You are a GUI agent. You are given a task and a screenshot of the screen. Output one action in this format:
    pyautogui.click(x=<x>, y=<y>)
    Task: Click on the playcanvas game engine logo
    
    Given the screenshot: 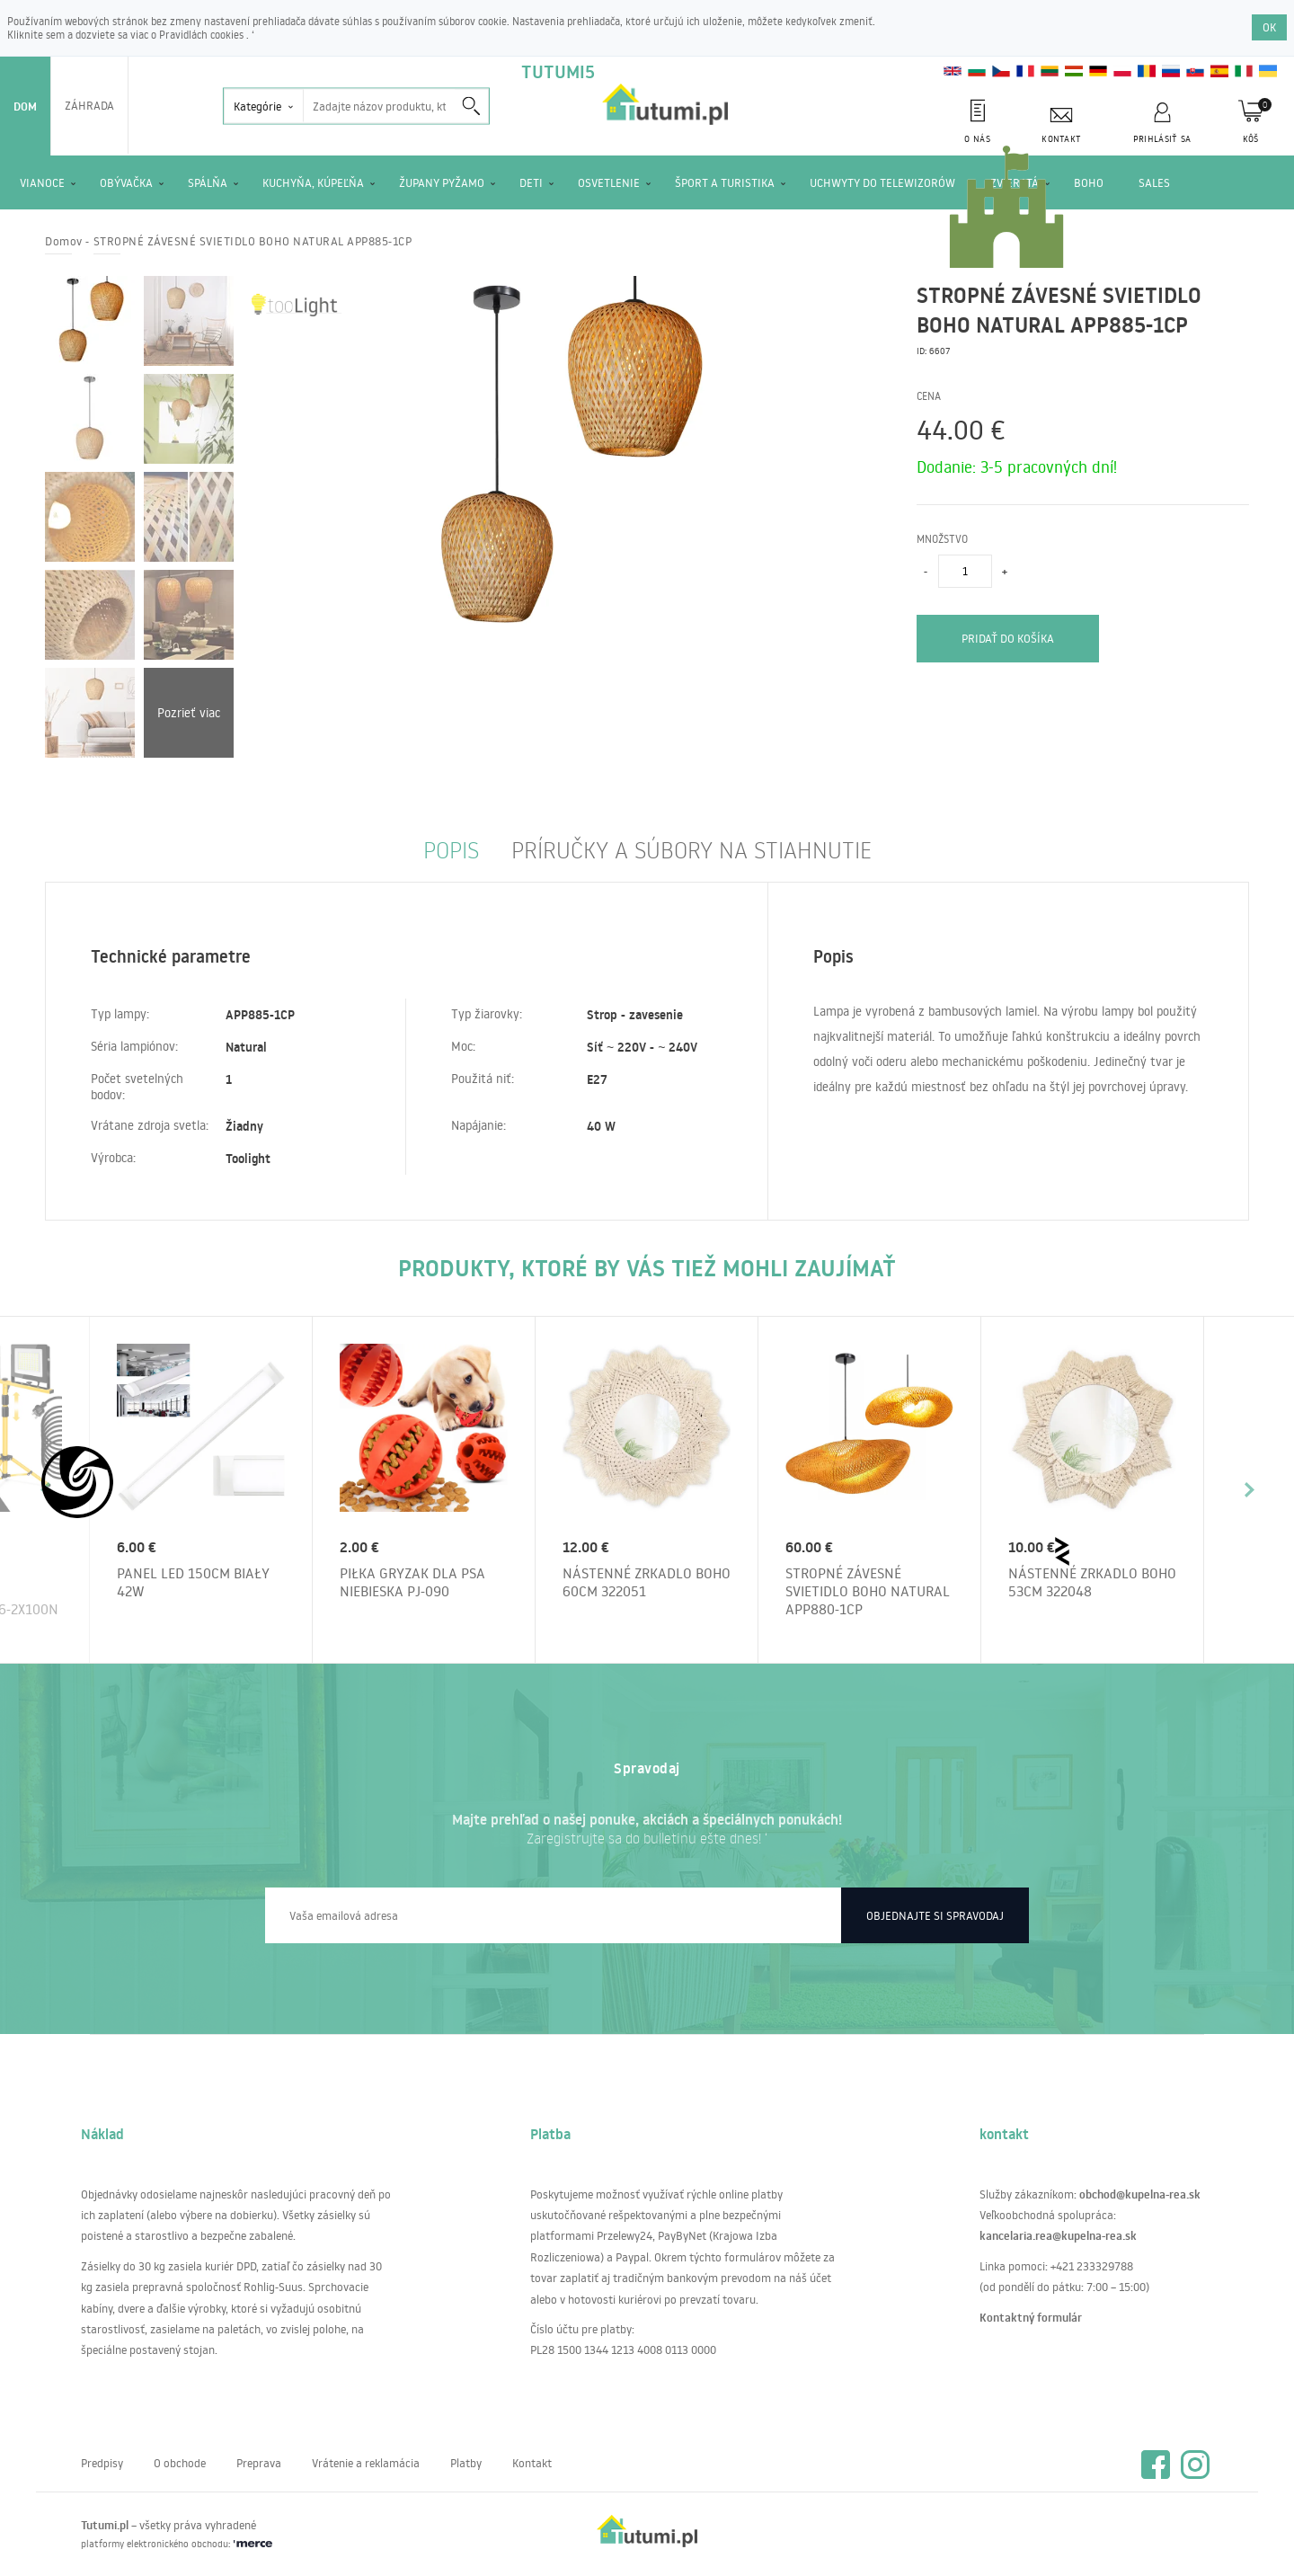 What is the action you would take?
    pyautogui.click(x=1062, y=1551)
    